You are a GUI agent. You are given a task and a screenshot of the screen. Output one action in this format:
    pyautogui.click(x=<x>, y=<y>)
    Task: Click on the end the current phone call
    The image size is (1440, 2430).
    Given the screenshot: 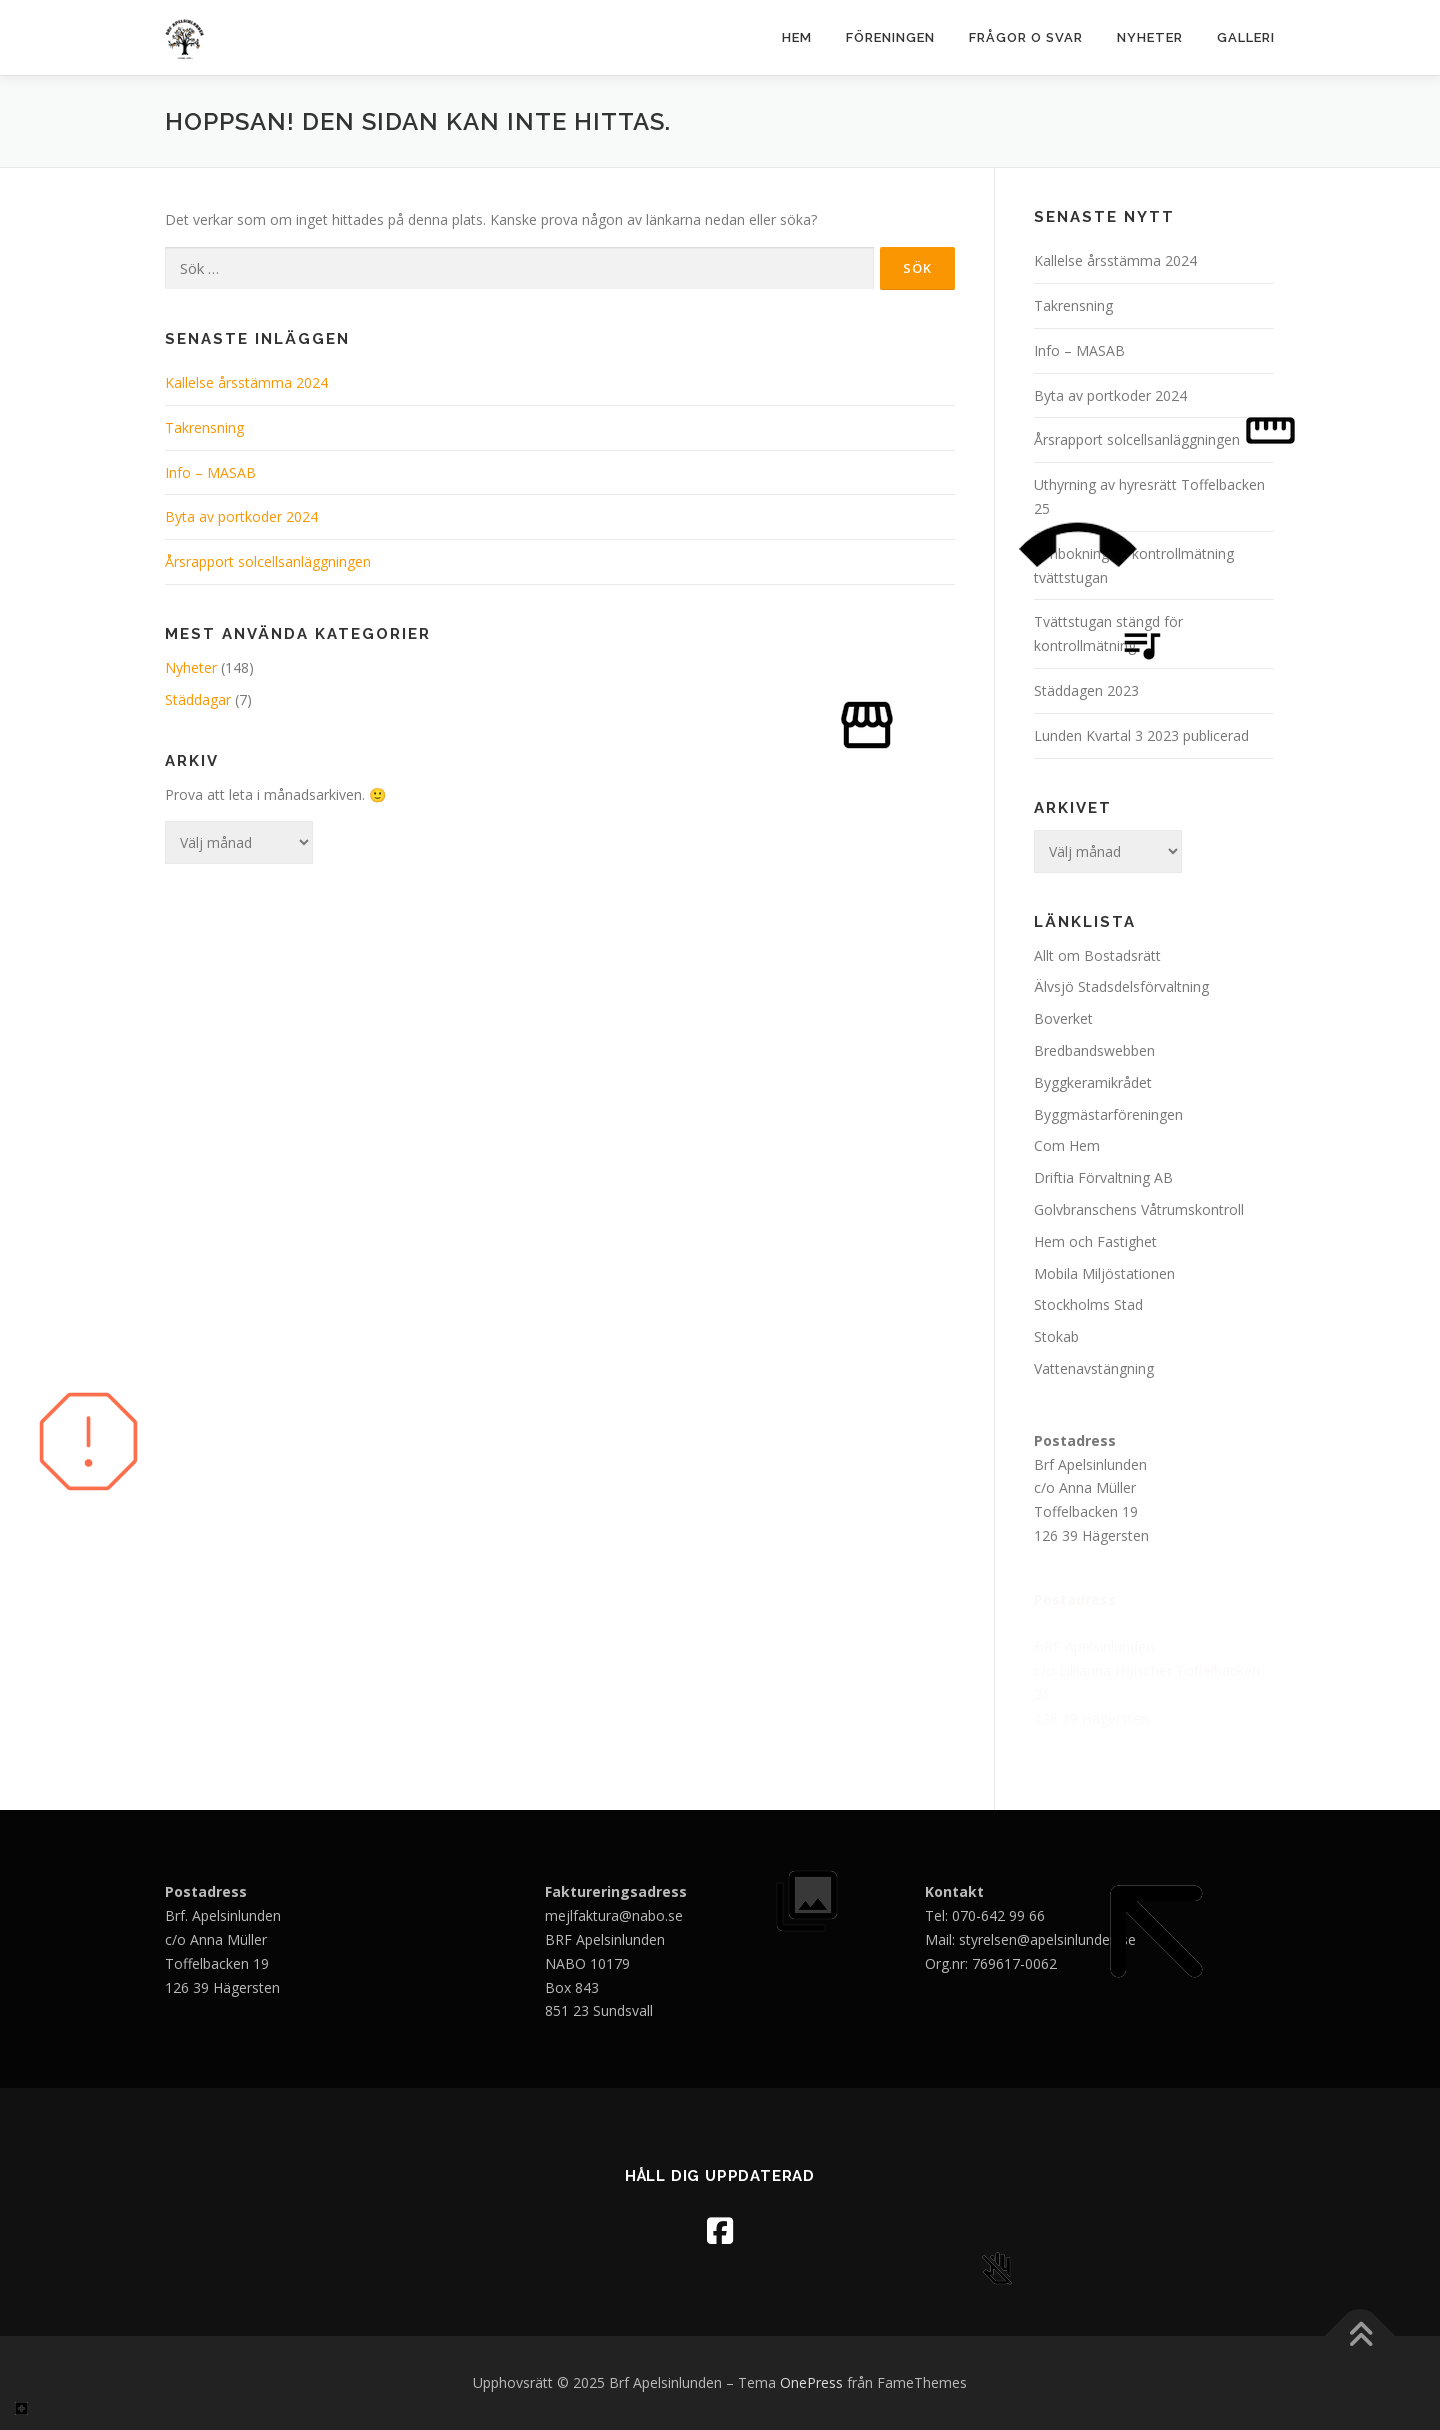 What is the action you would take?
    pyautogui.click(x=1078, y=547)
    